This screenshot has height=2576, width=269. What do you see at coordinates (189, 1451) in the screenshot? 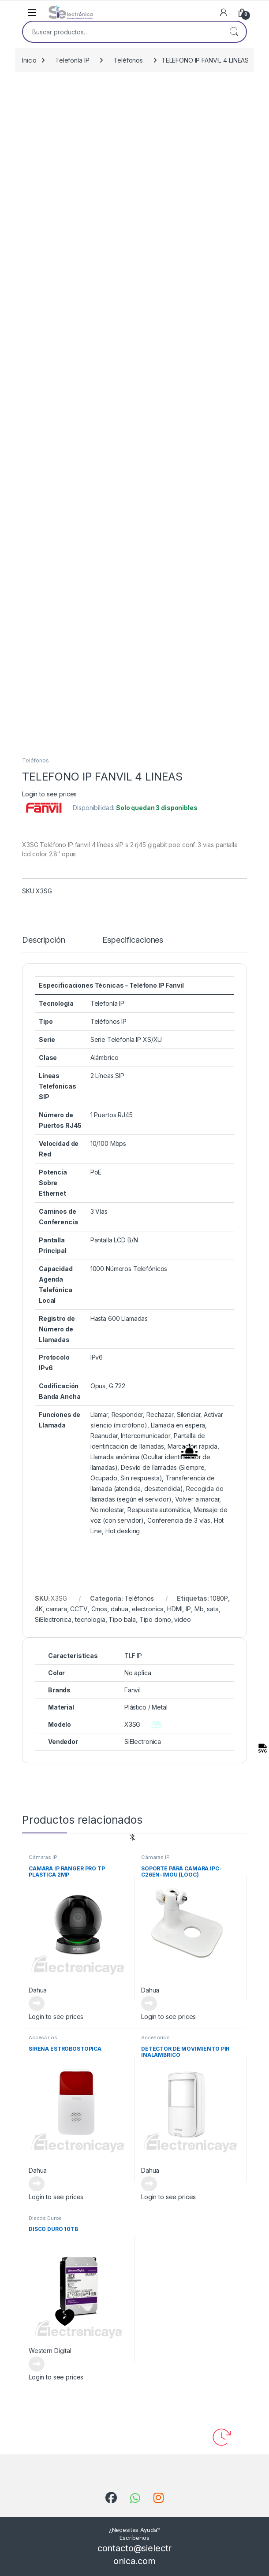
I see `indicates sunset or evening time` at bounding box center [189, 1451].